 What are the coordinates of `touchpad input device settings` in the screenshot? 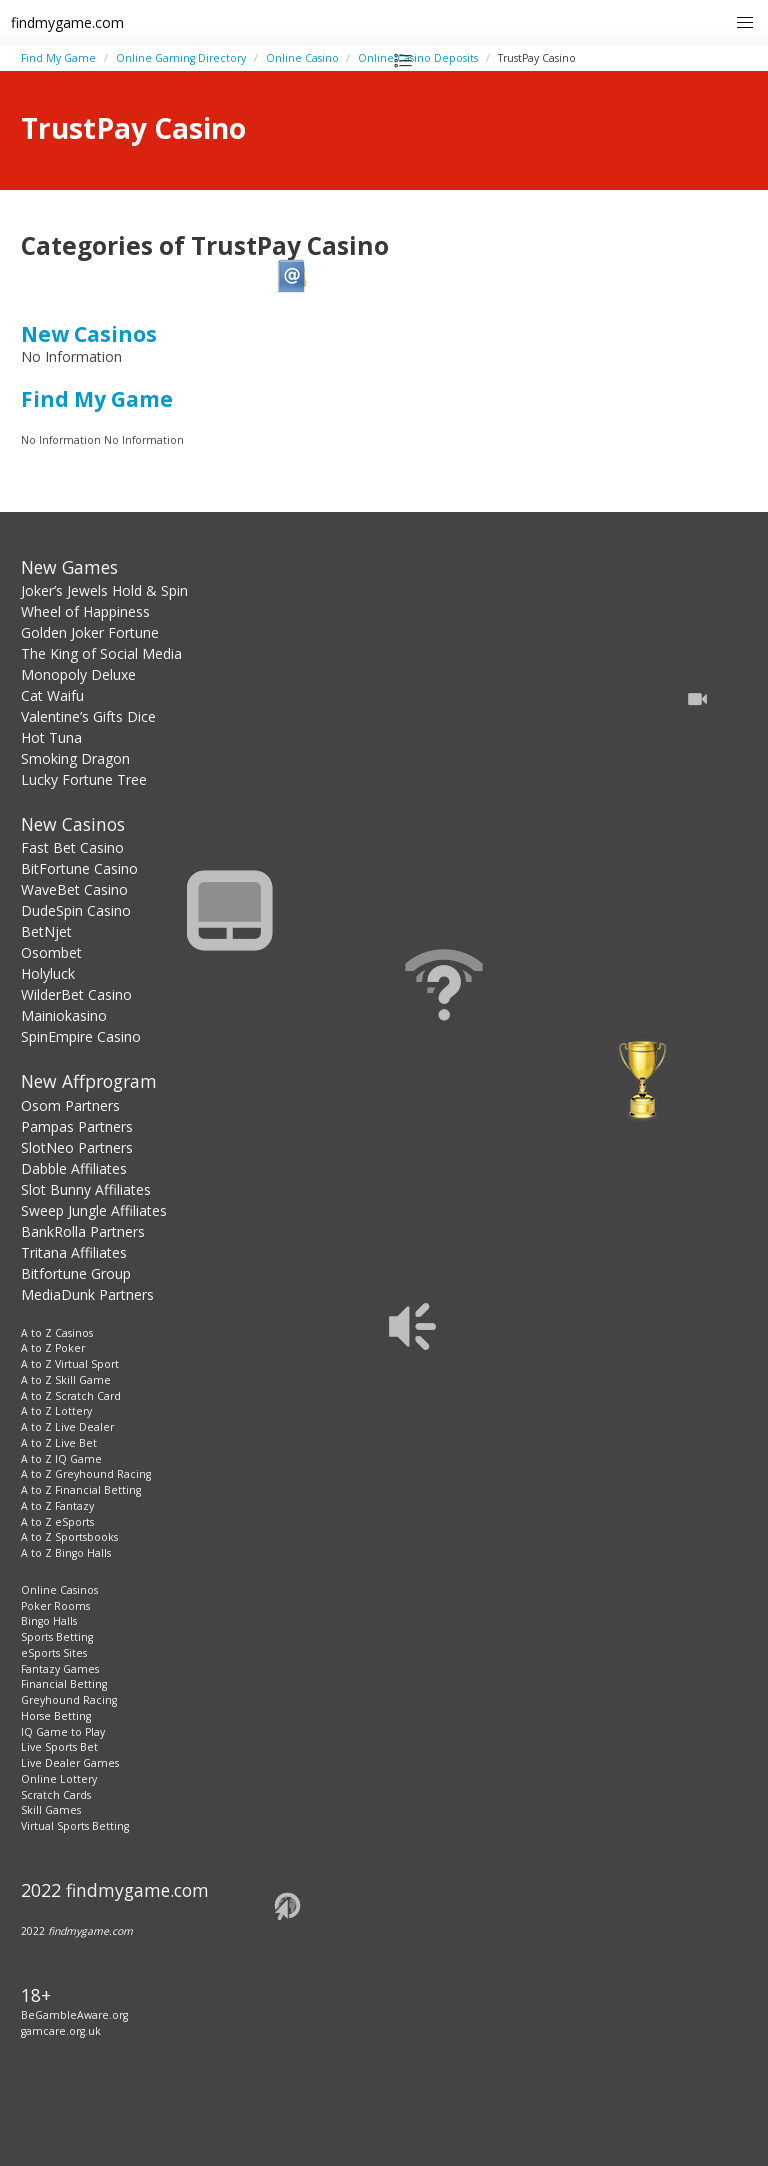 It's located at (232, 910).